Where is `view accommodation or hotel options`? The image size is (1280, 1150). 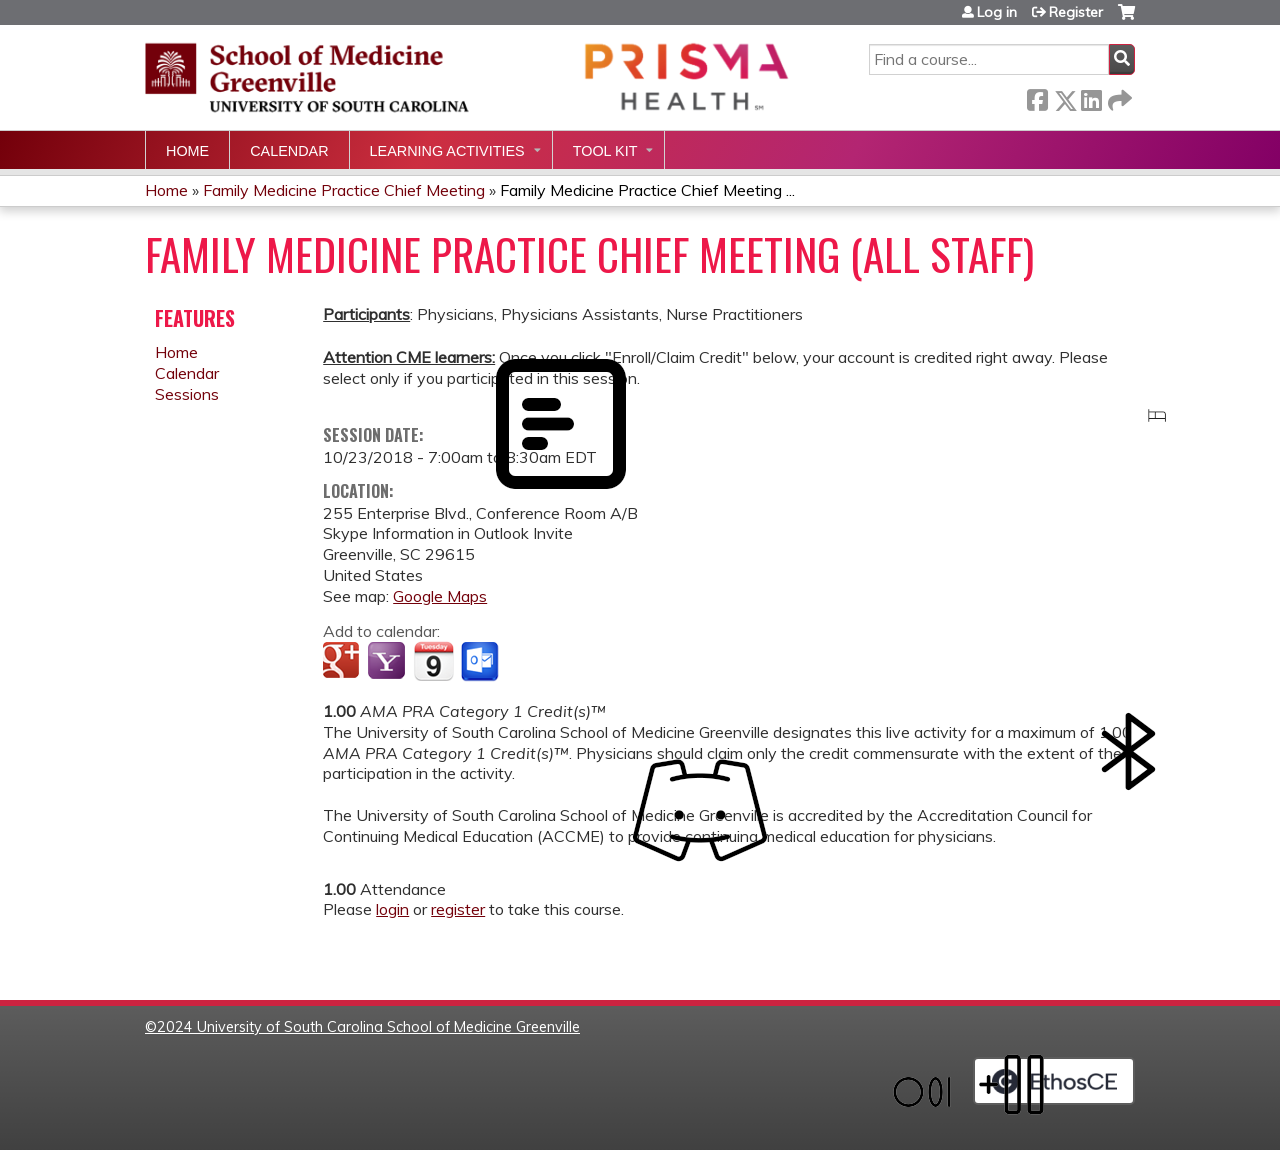 view accommodation or hotel options is located at coordinates (1156, 415).